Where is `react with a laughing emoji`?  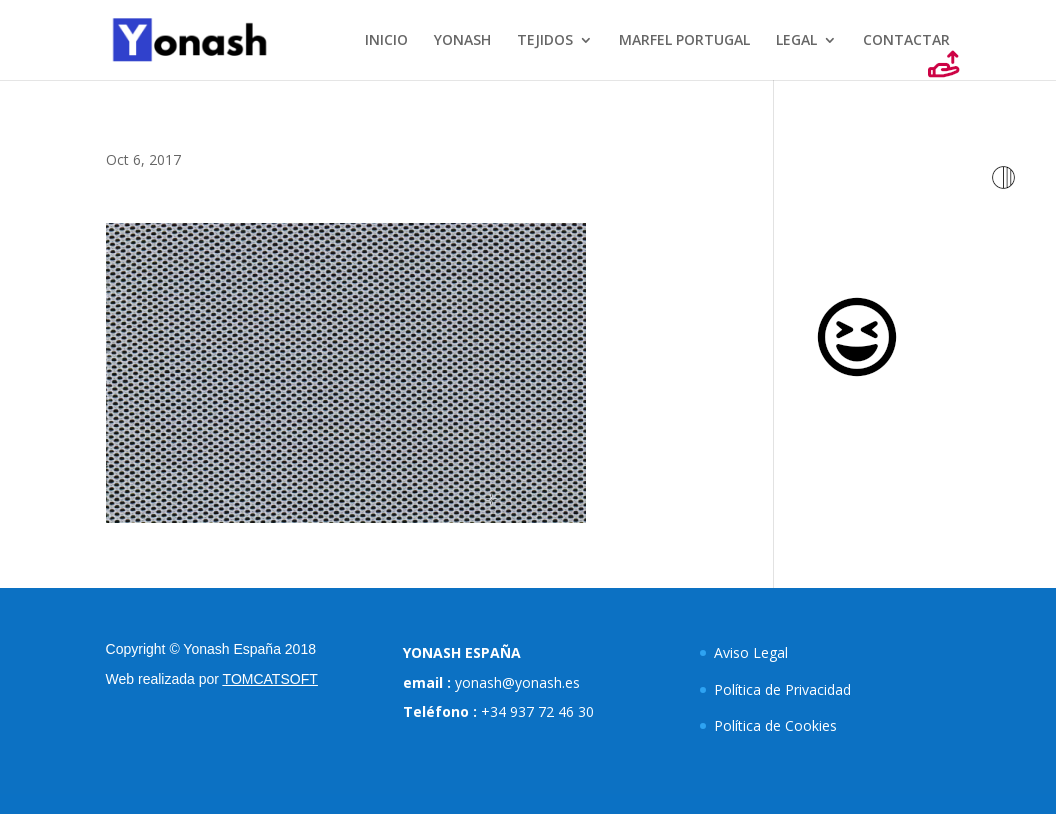
react with a laughing emoji is located at coordinates (857, 337).